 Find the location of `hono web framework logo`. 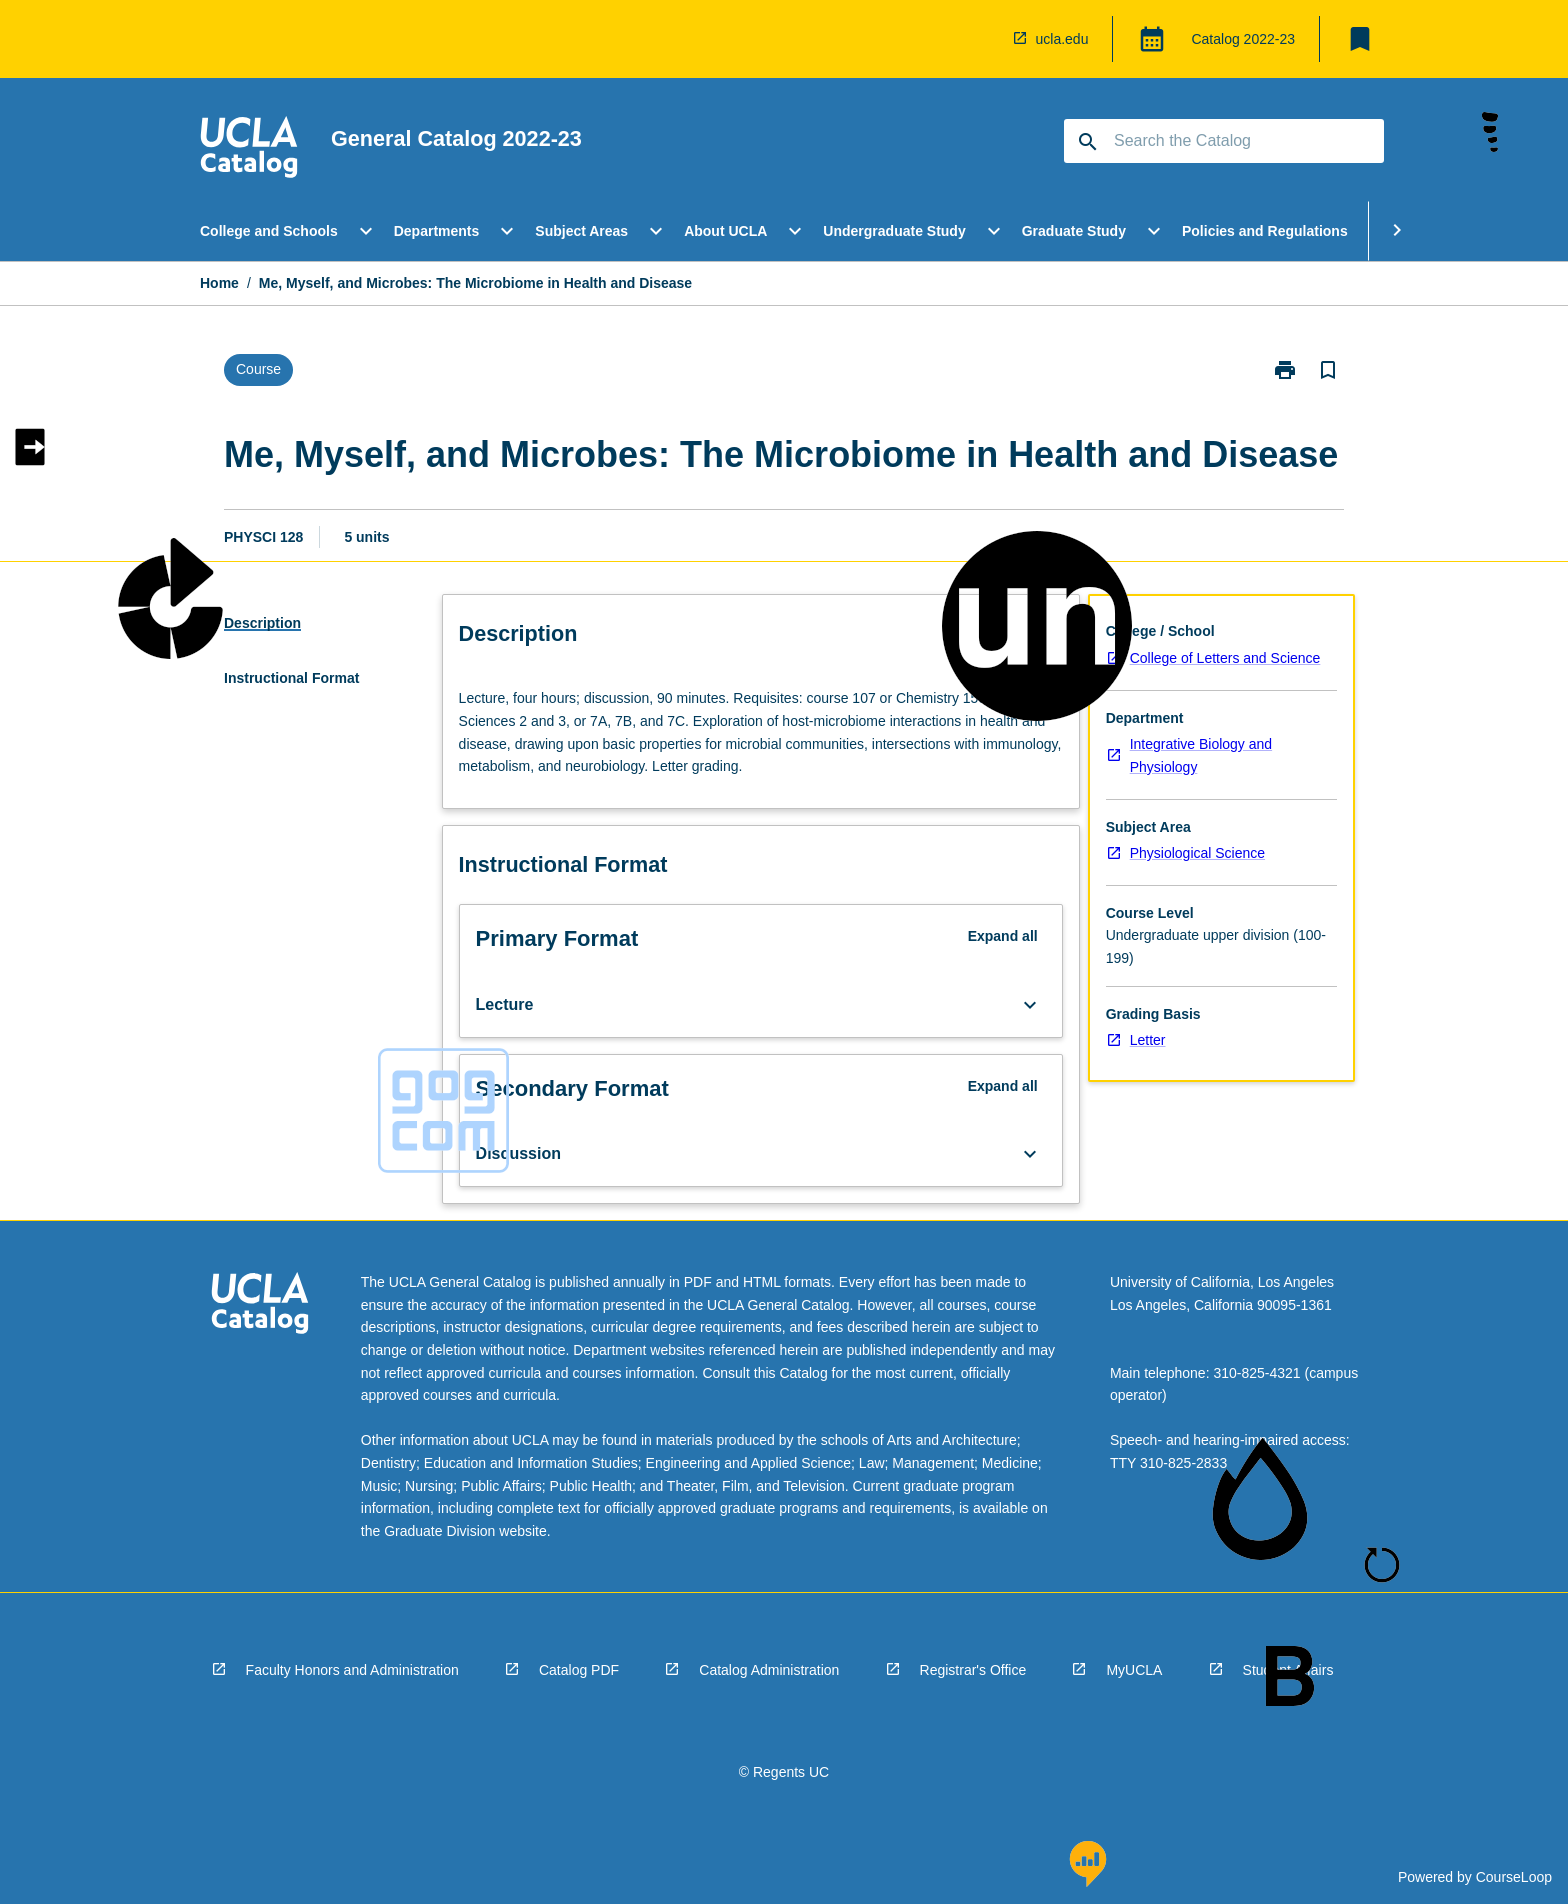

hono web framework logo is located at coordinates (1260, 1499).